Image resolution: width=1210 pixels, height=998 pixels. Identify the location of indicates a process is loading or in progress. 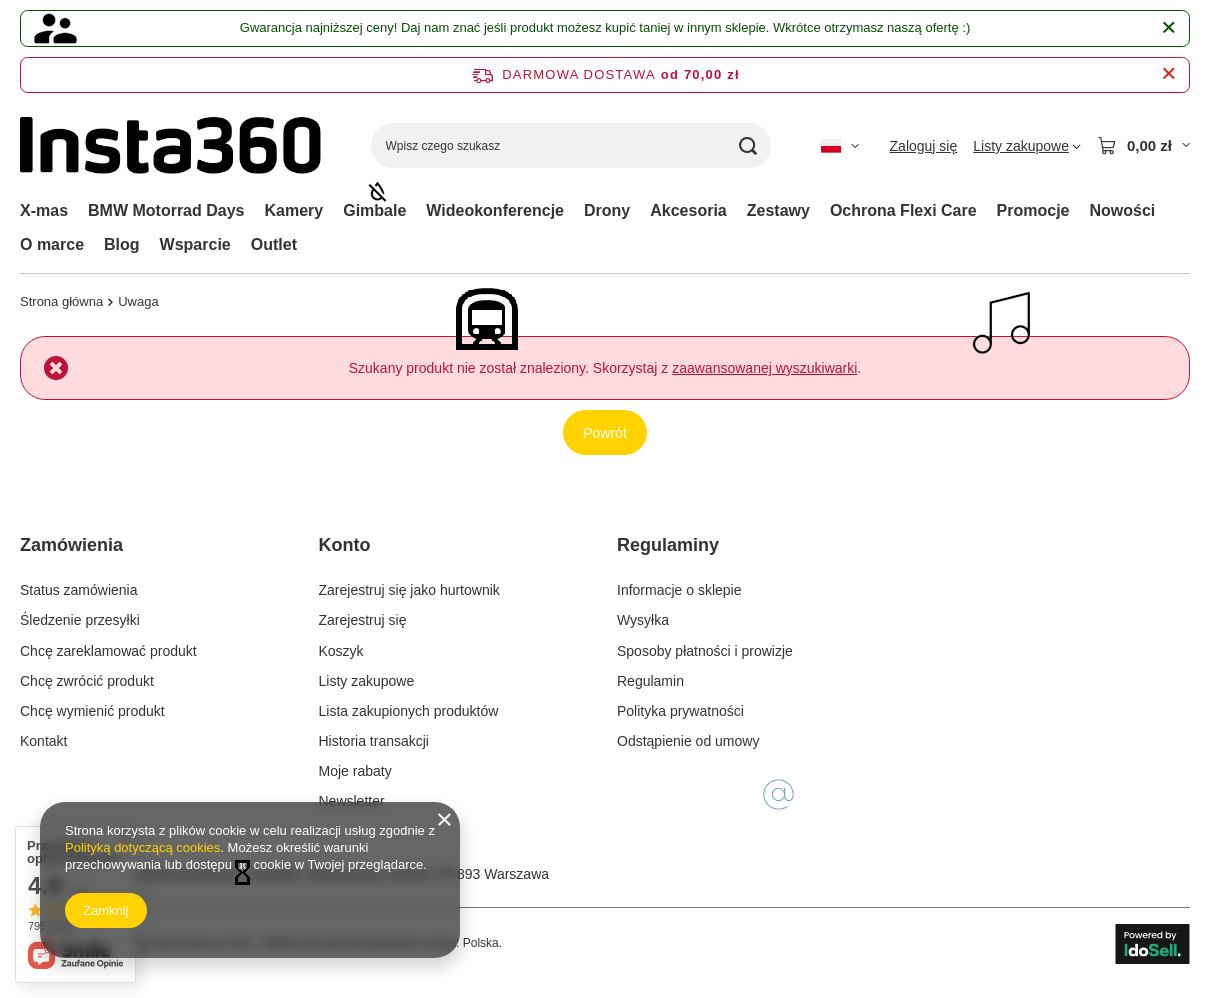
(242, 872).